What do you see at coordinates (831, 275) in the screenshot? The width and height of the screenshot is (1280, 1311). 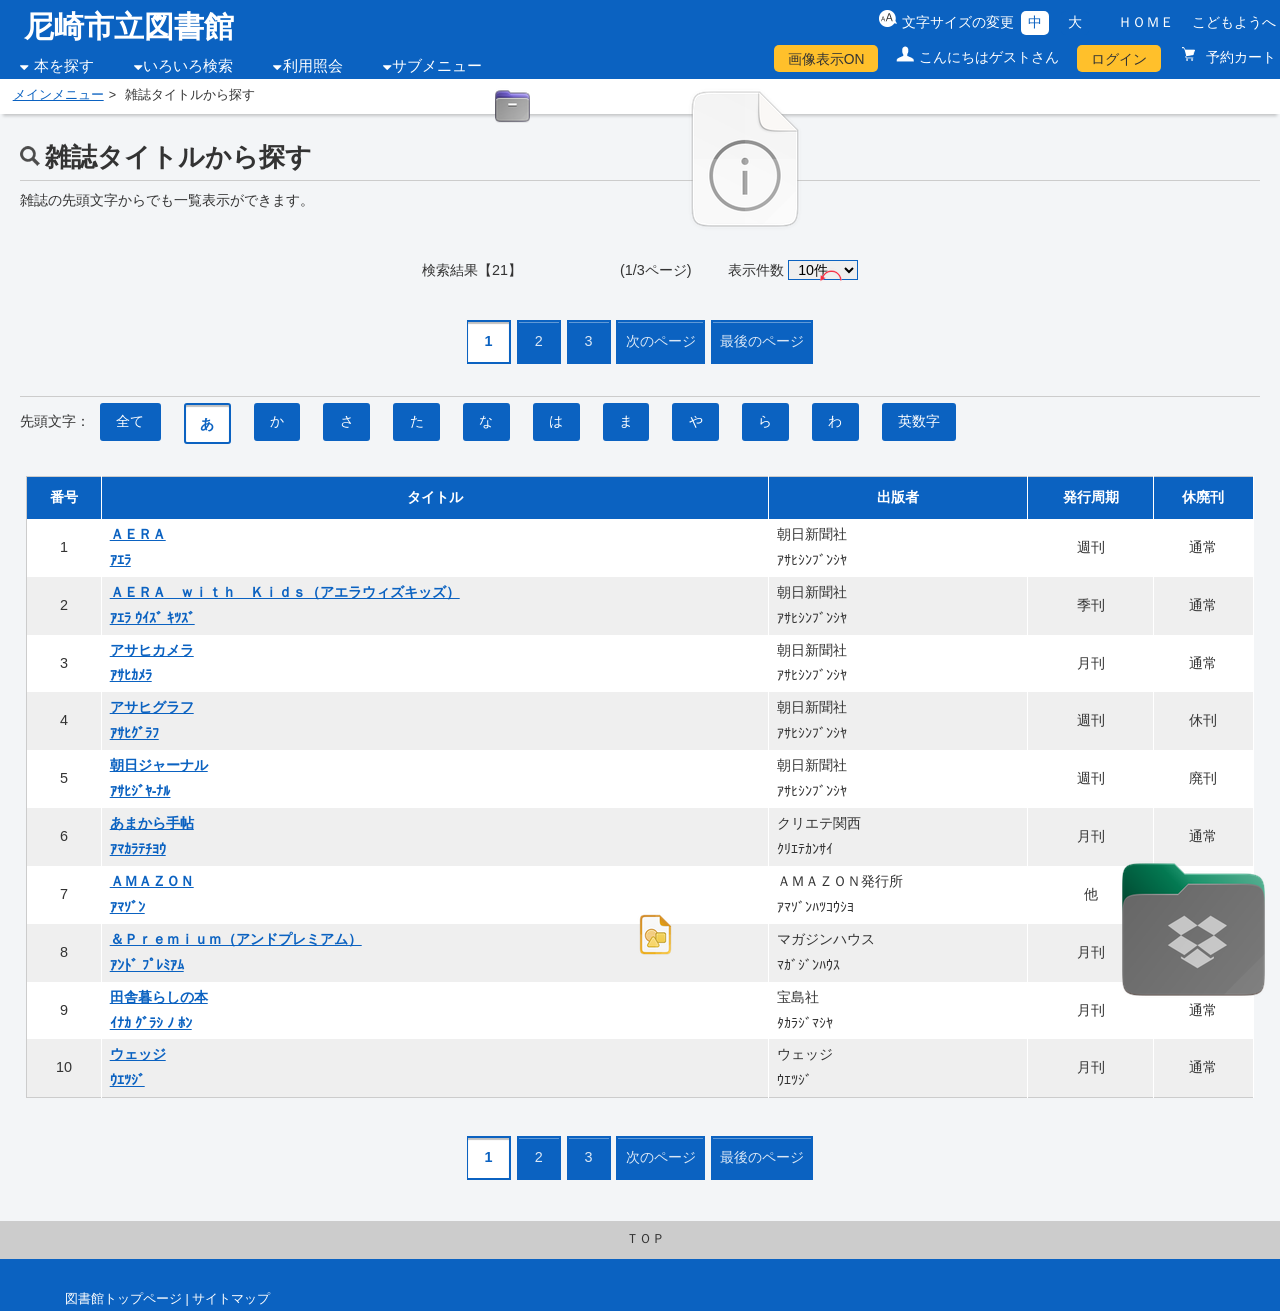 I see `undo the last action` at bounding box center [831, 275].